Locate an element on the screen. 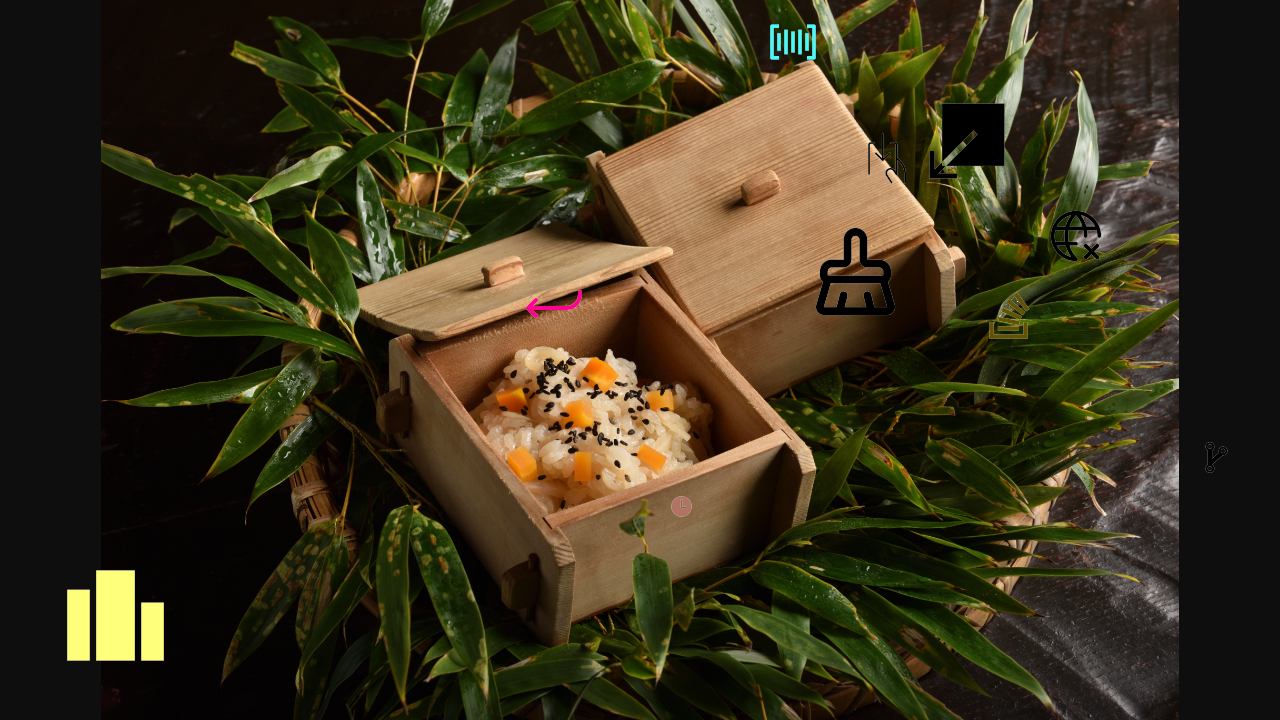 This screenshot has width=1280, height=720. visit Stack Overflow website is located at coordinates (1009, 315).